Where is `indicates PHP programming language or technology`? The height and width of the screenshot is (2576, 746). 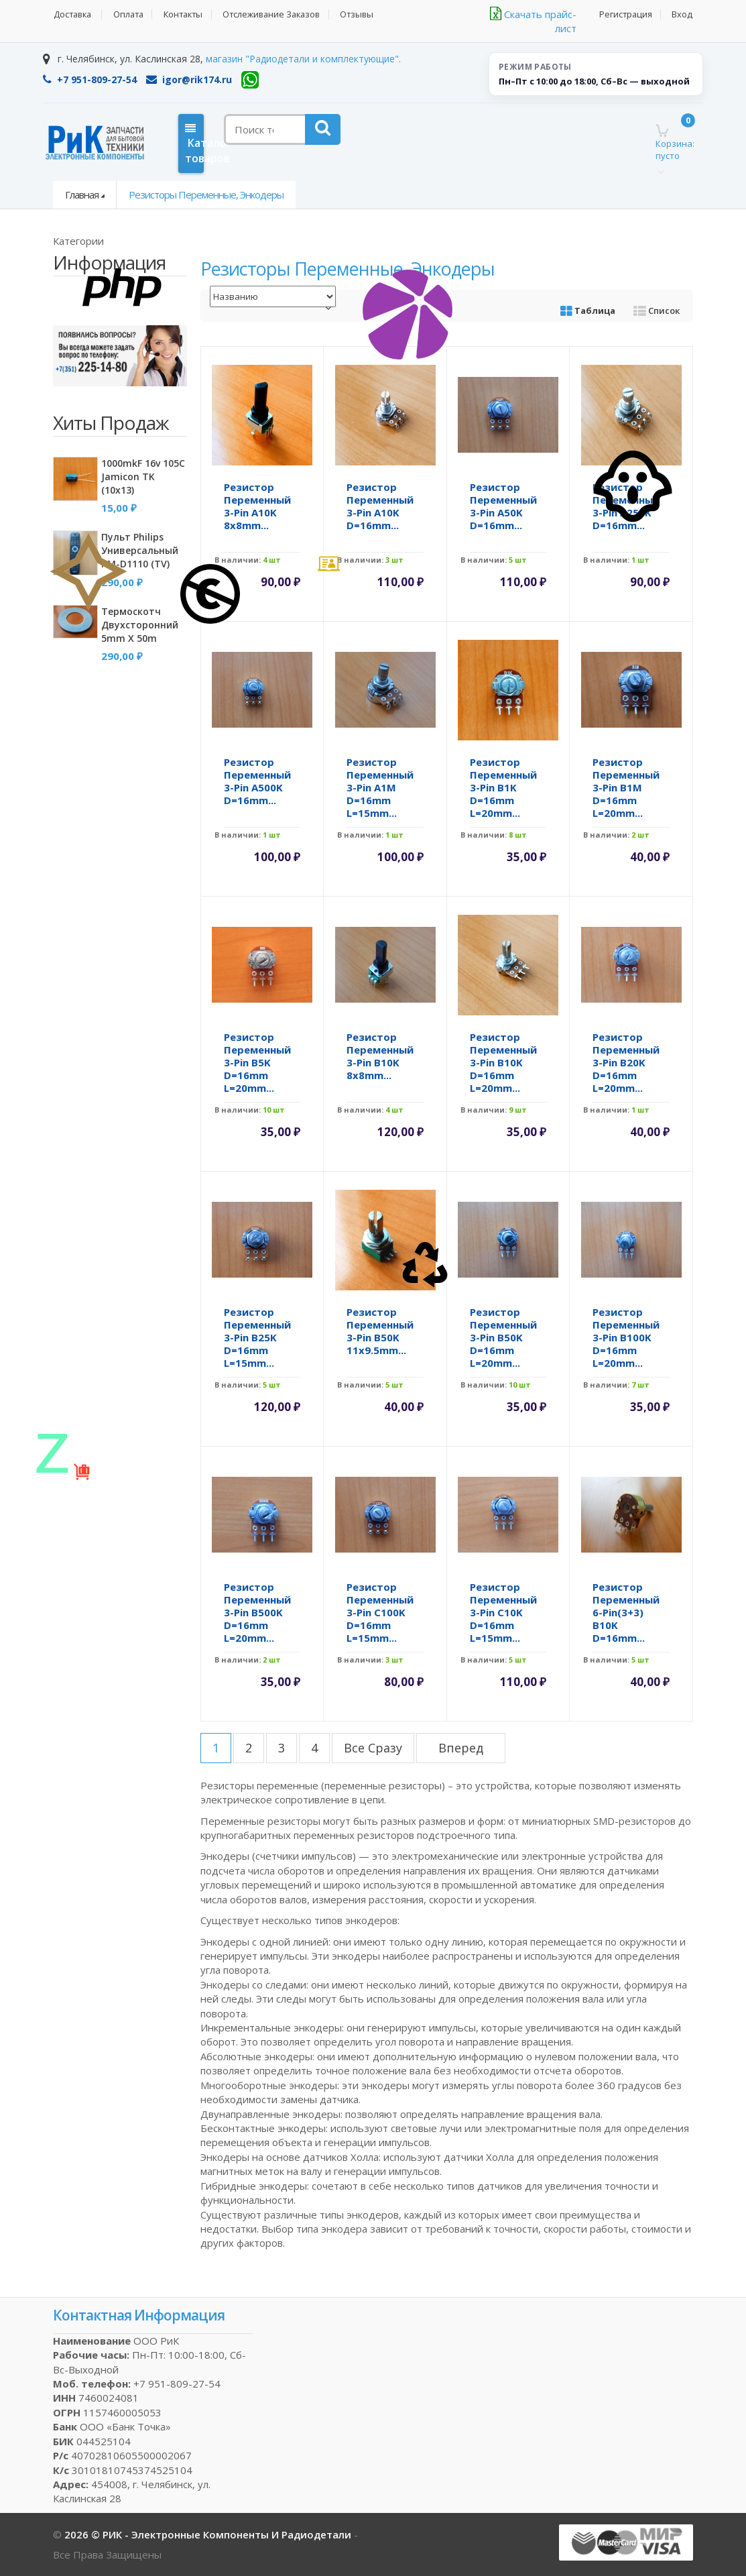 indicates PHP programming language or technology is located at coordinates (121, 289).